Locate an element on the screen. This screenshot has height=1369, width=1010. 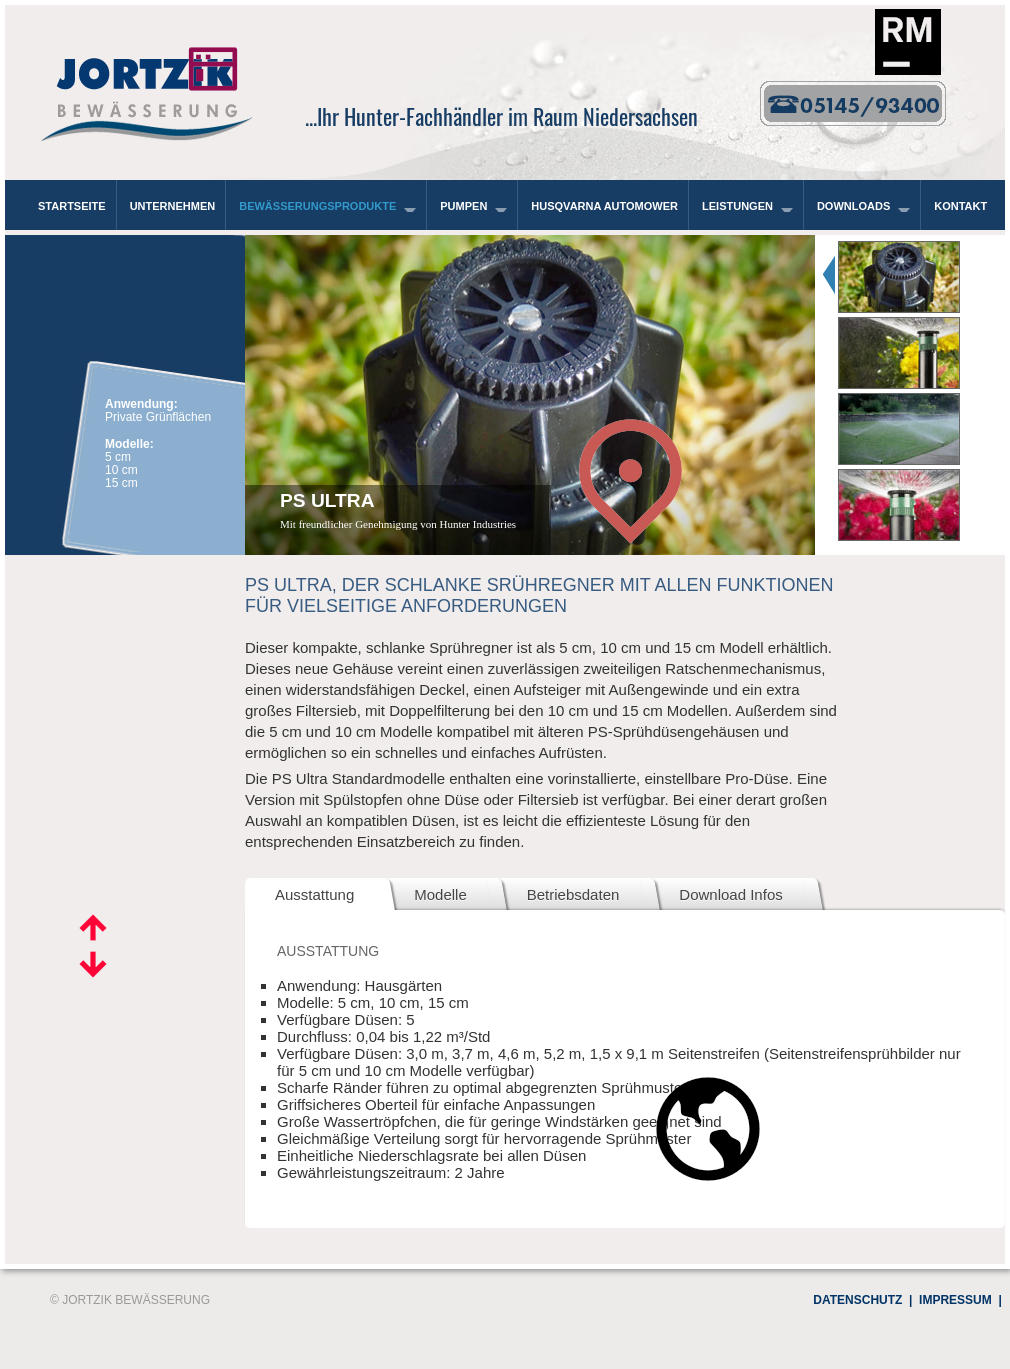
switch to global or worldwide view is located at coordinates (708, 1129).